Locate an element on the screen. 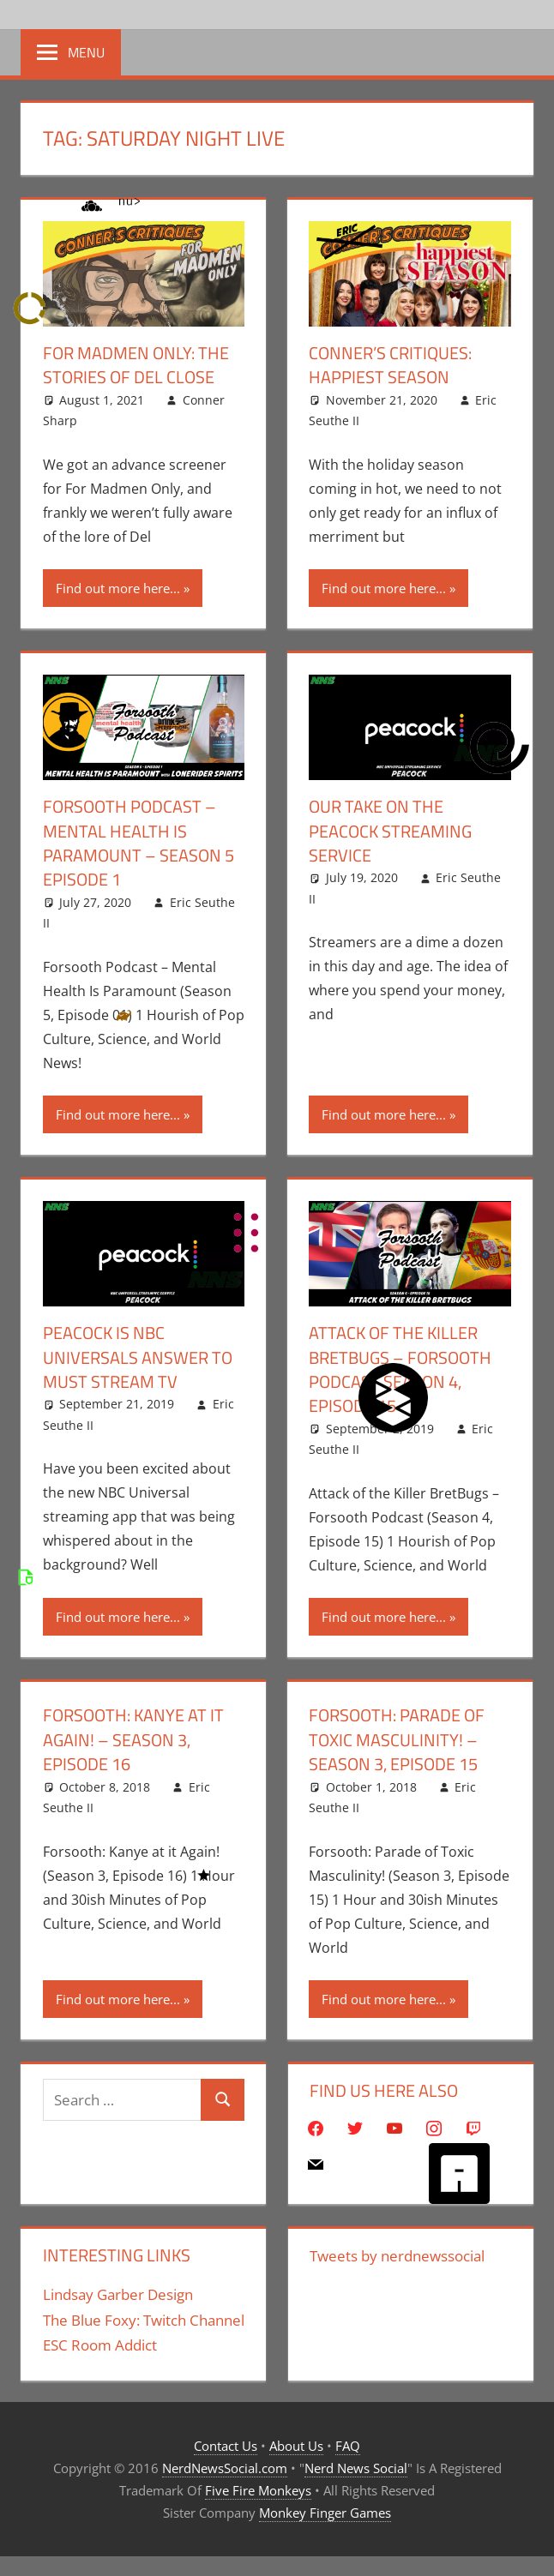  open scrapbox app is located at coordinates (393, 1397).